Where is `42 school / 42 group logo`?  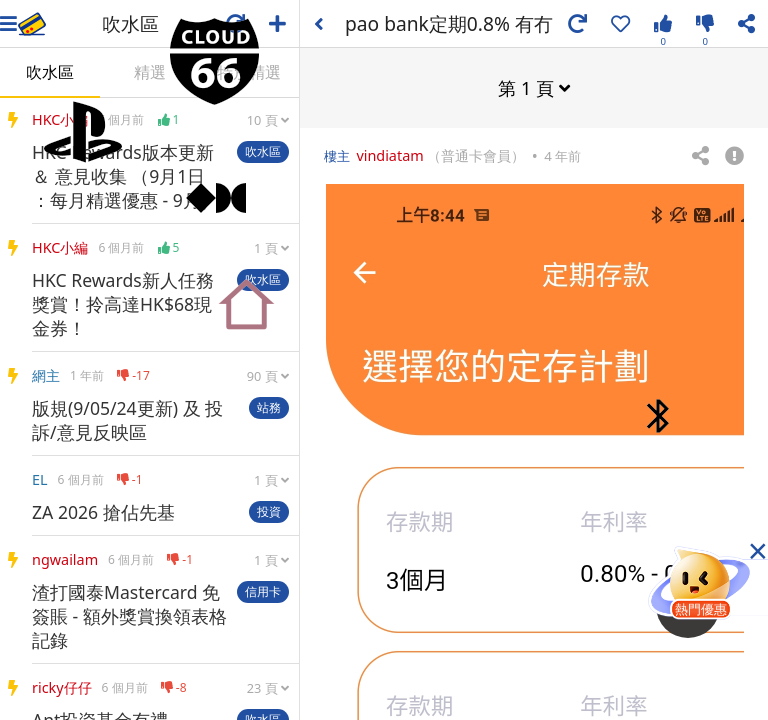
42 school / 42 group logo is located at coordinates (216, 198).